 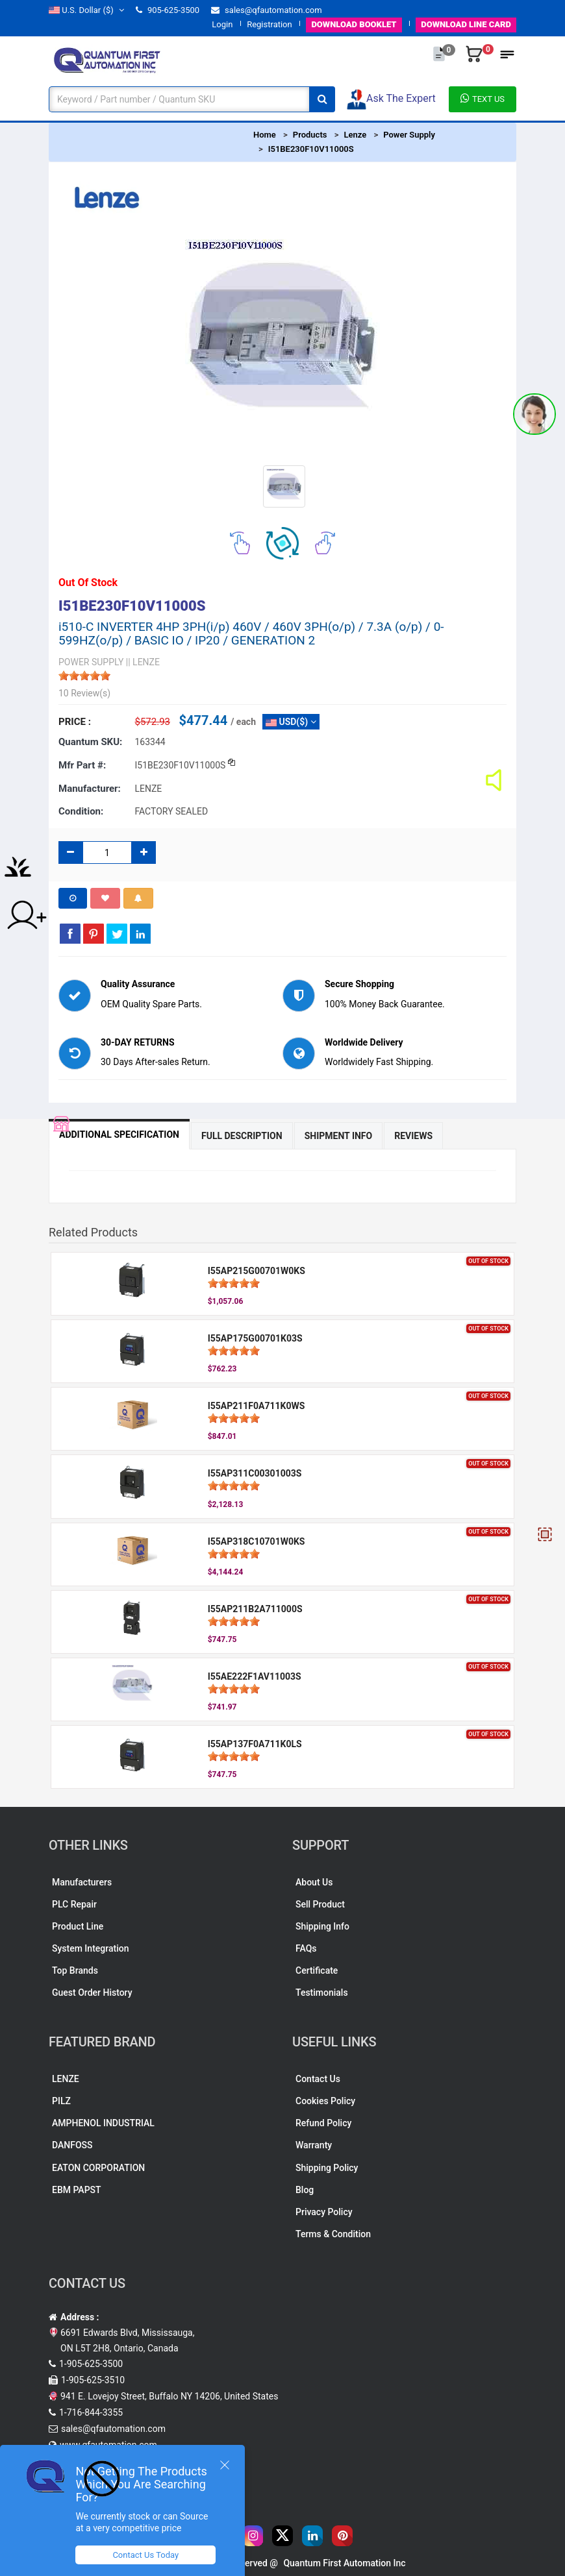 What do you see at coordinates (545, 1534) in the screenshot?
I see `select all items in the current view` at bounding box center [545, 1534].